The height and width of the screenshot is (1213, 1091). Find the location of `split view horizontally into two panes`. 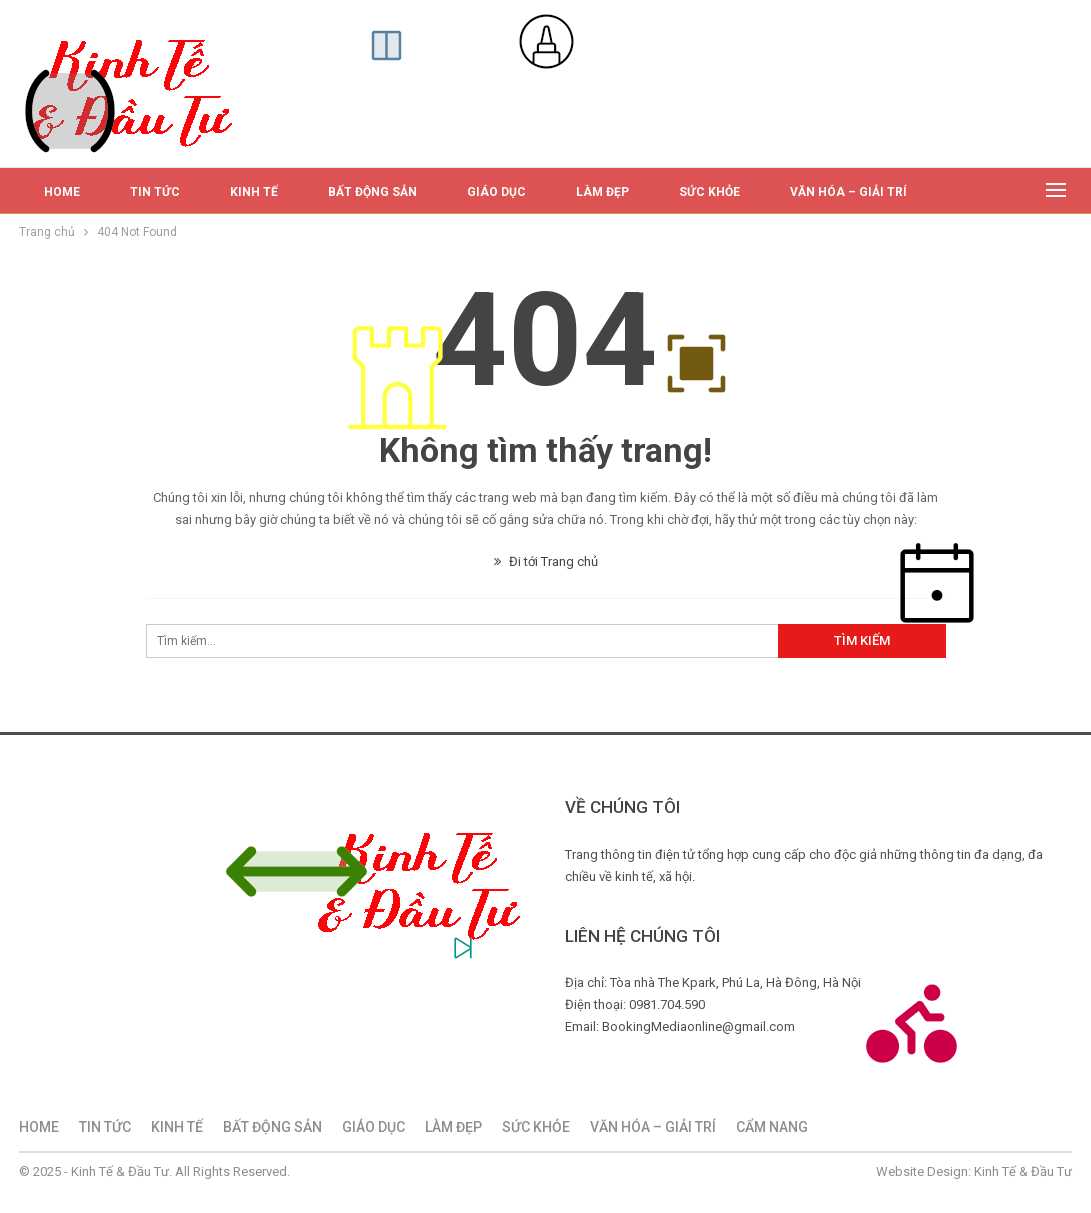

split view horizontally into two panes is located at coordinates (386, 45).